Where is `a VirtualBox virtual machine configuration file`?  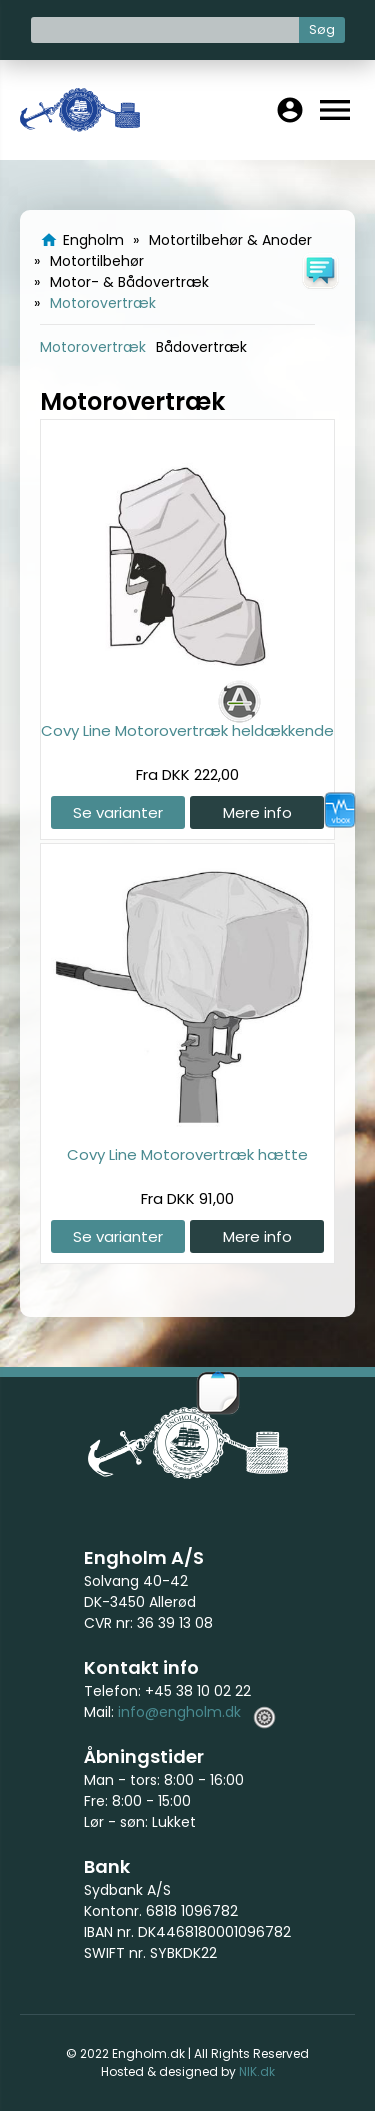 a VirtualBox virtual machine configuration file is located at coordinates (340, 810).